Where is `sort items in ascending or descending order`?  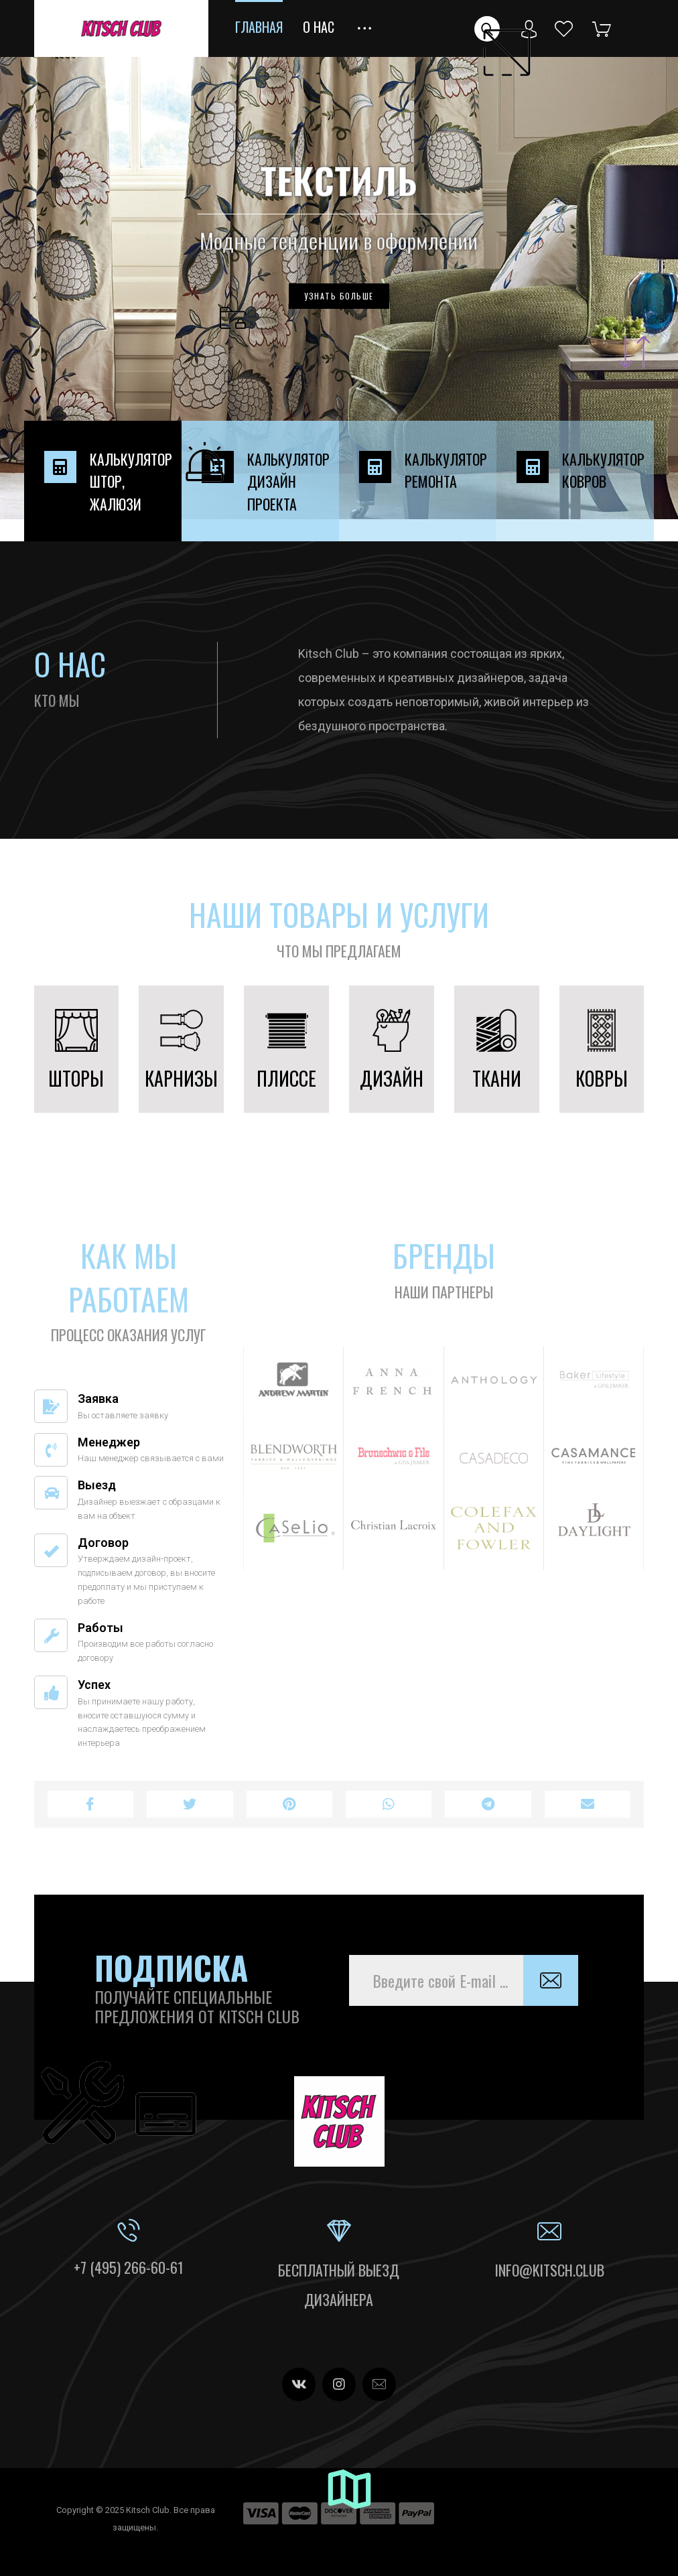 sort items in ascending or descending order is located at coordinates (634, 352).